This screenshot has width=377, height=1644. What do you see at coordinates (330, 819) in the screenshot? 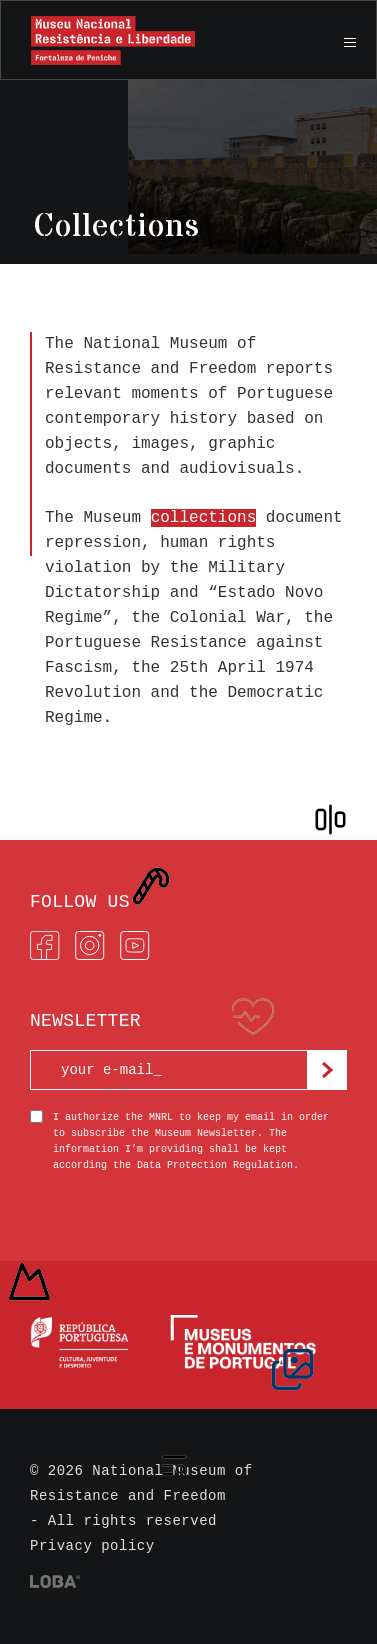
I see `center align elements horizontally` at bounding box center [330, 819].